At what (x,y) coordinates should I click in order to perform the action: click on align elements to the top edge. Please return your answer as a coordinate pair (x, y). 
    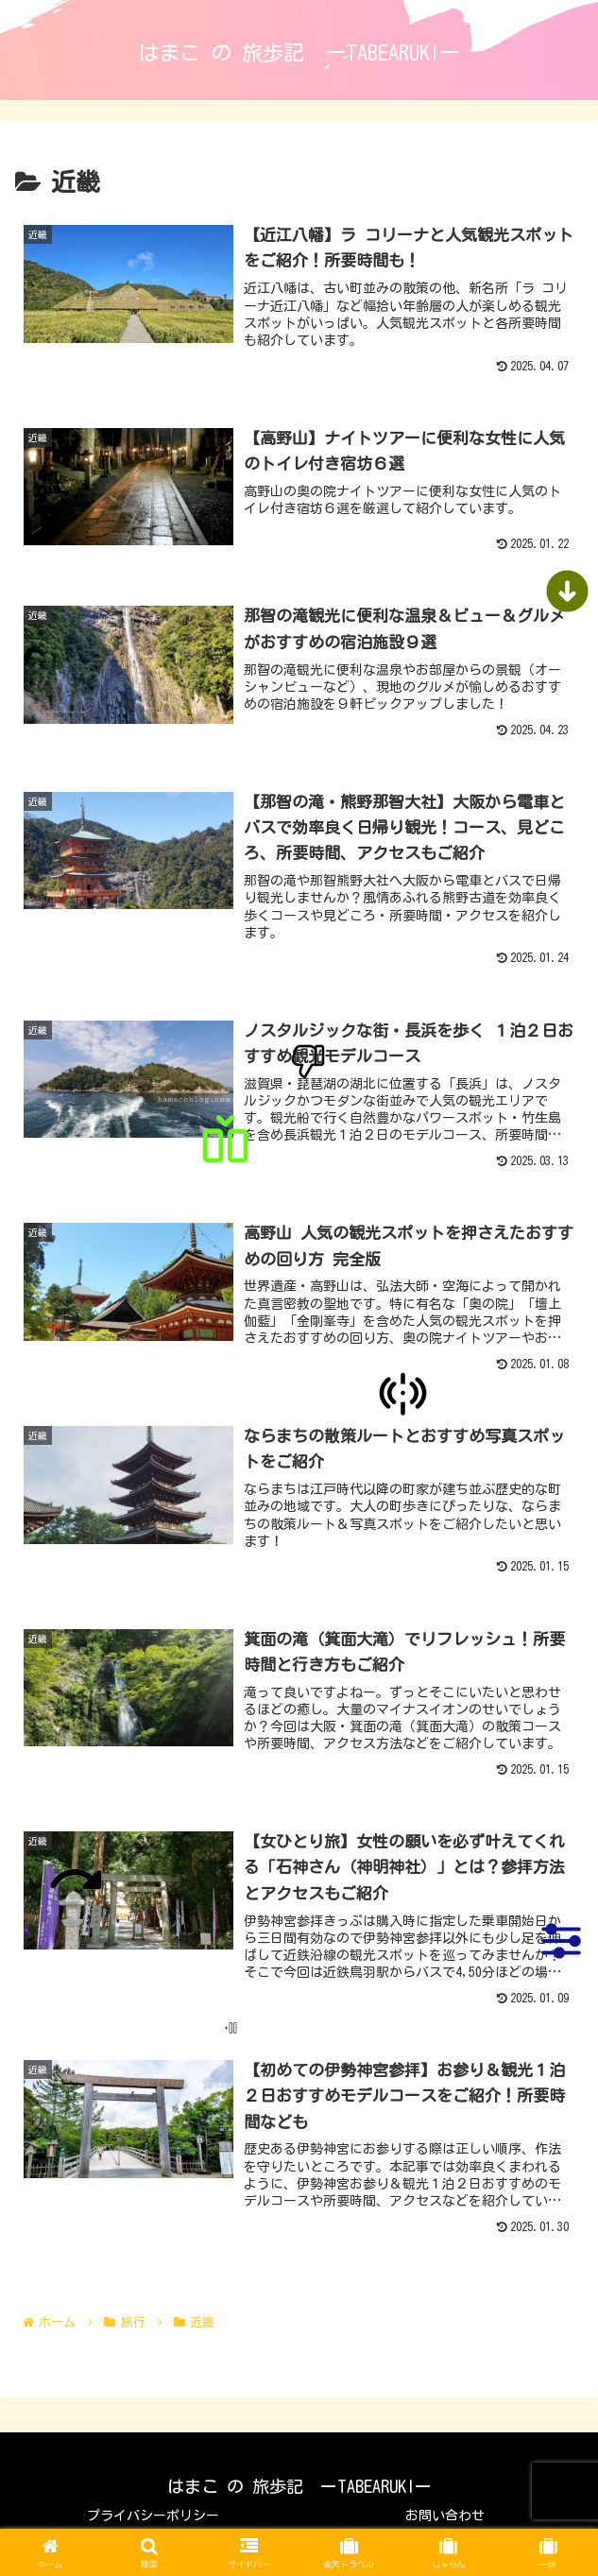
    Looking at the image, I should click on (225, 1140).